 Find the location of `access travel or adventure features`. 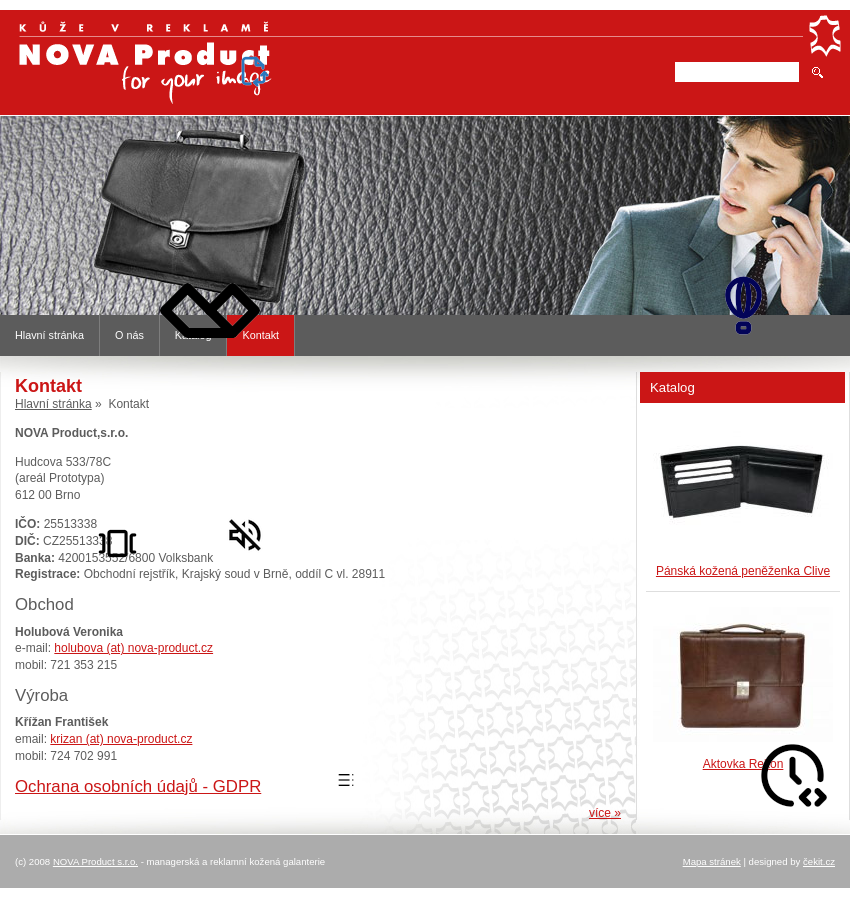

access travel or adventure features is located at coordinates (743, 305).